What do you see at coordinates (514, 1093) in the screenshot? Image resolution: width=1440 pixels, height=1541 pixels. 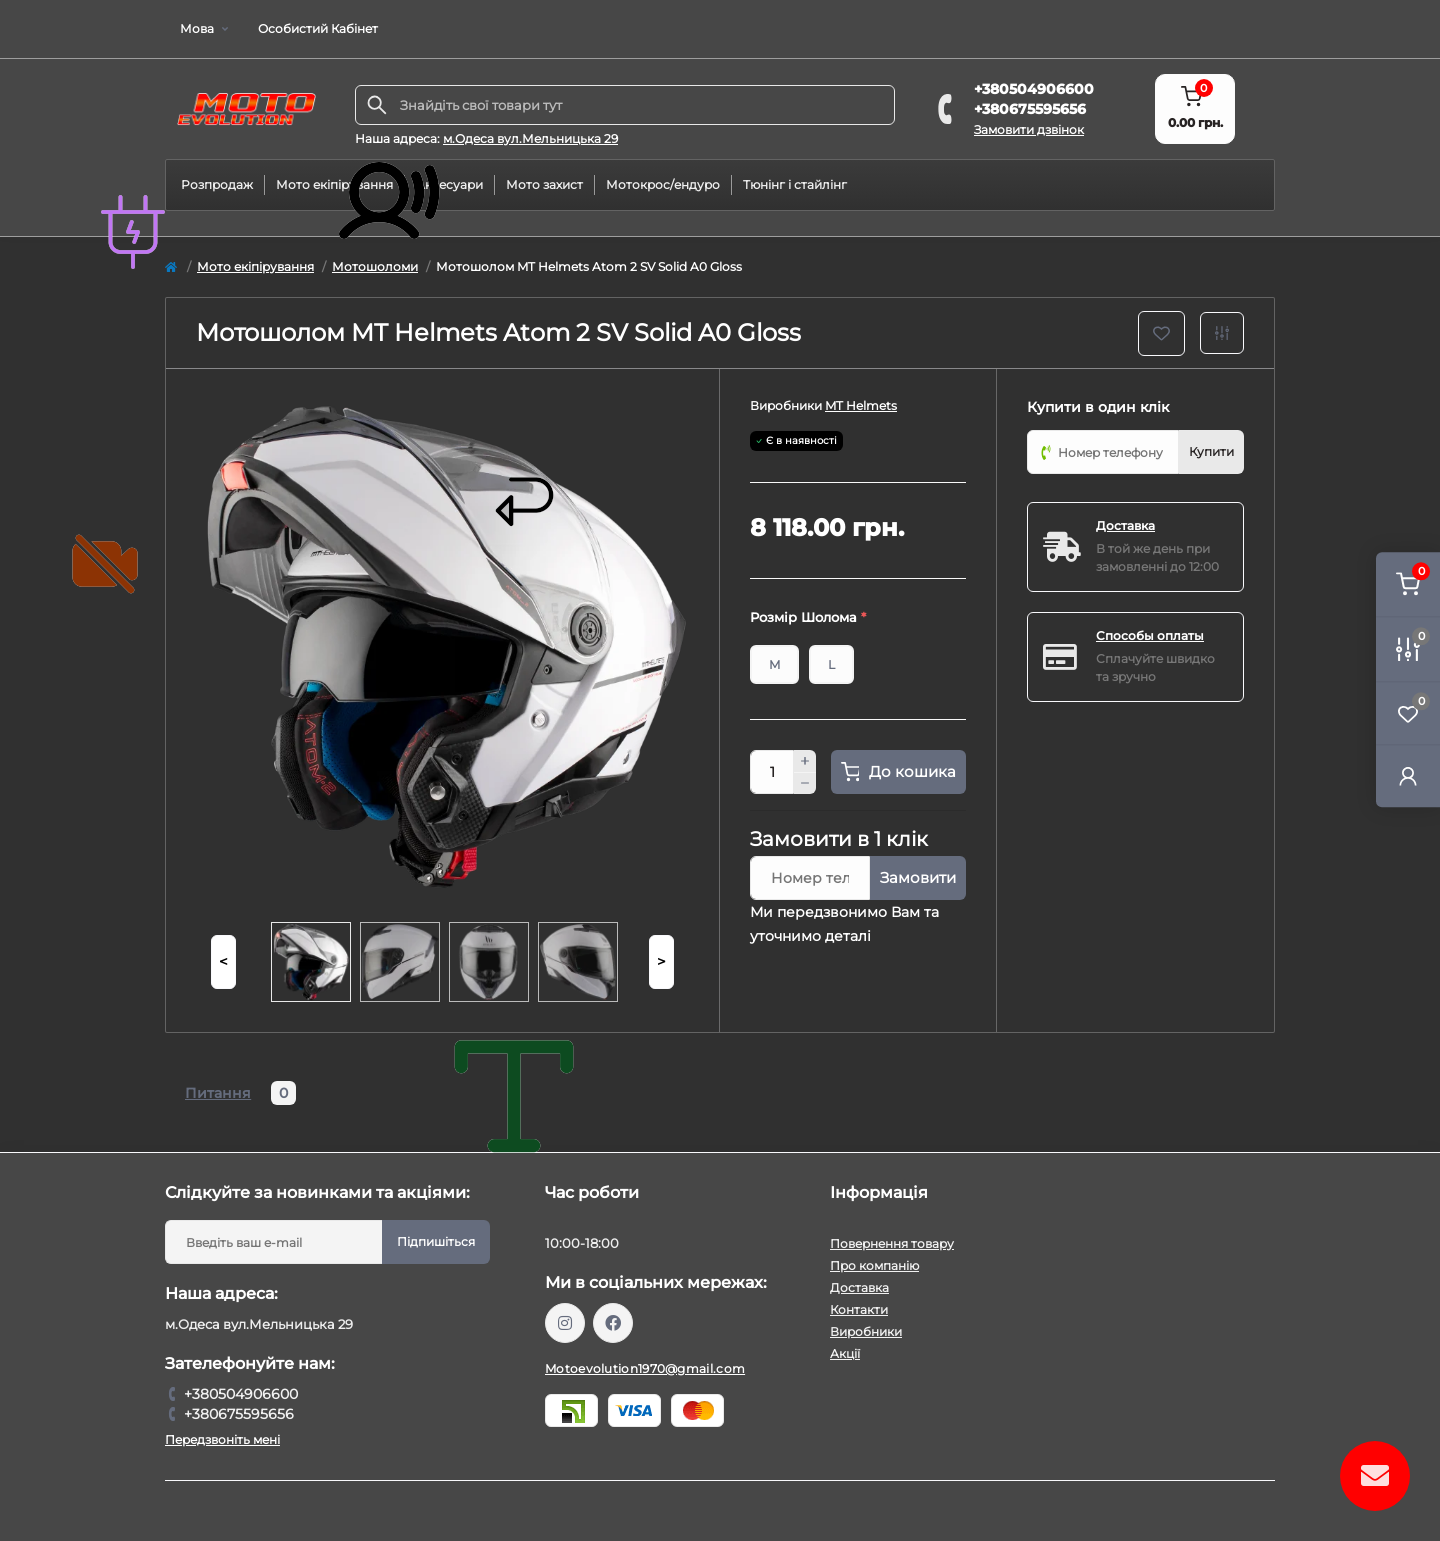 I see `insert or edit text` at bounding box center [514, 1093].